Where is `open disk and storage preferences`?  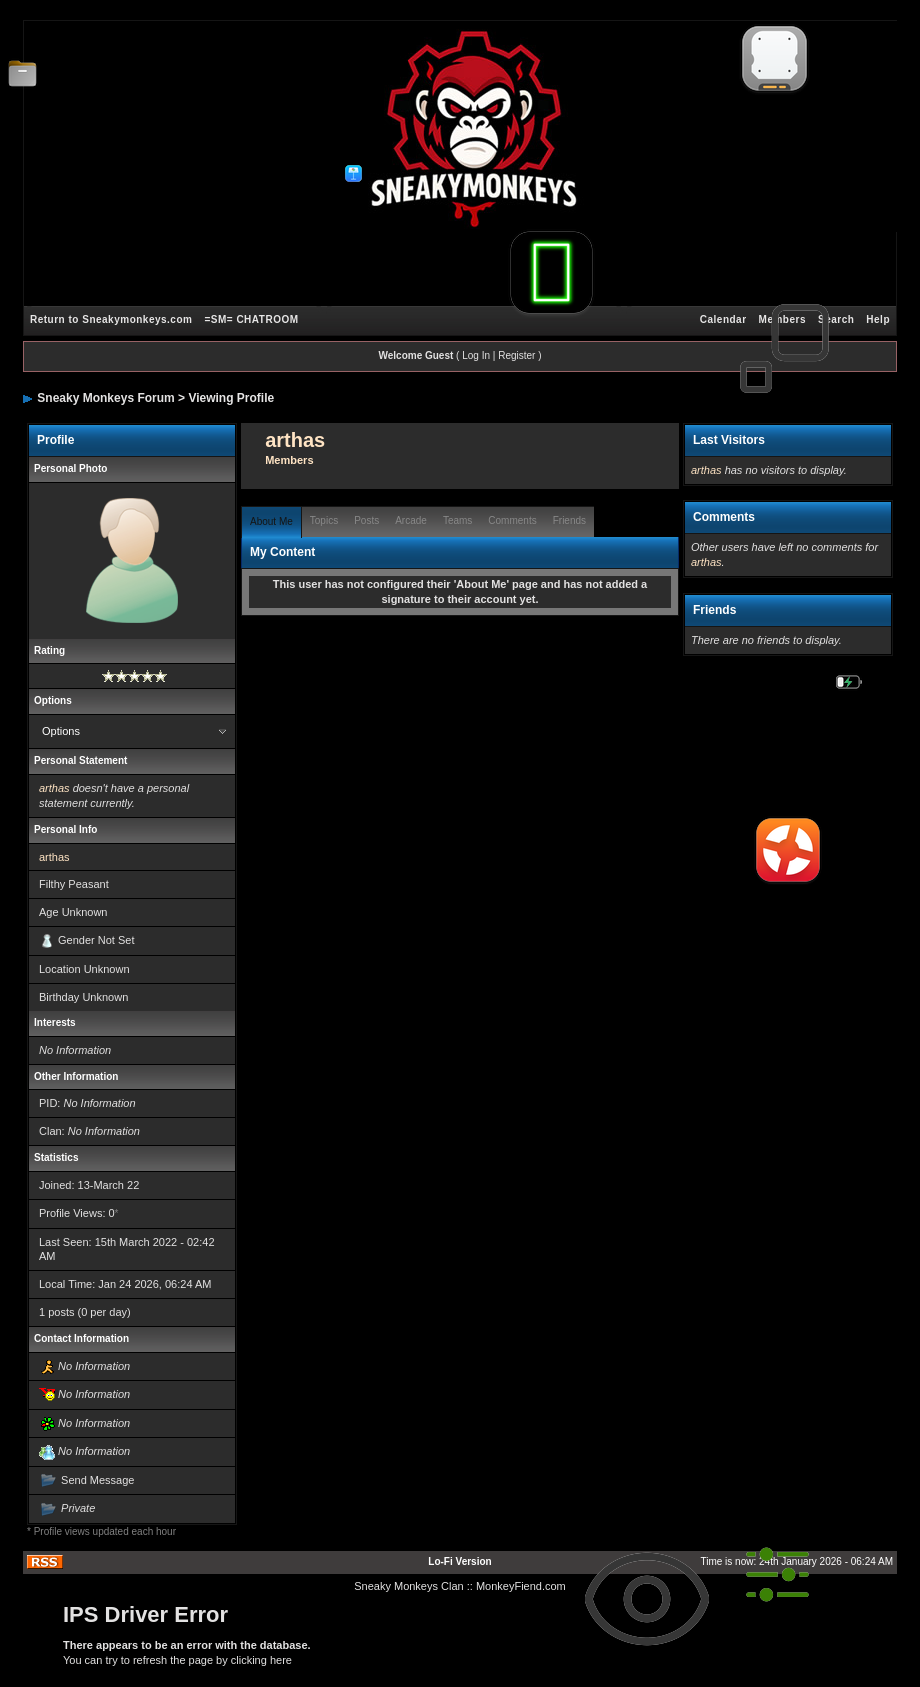 open disk and storage preferences is located at coordinates (774, 59).